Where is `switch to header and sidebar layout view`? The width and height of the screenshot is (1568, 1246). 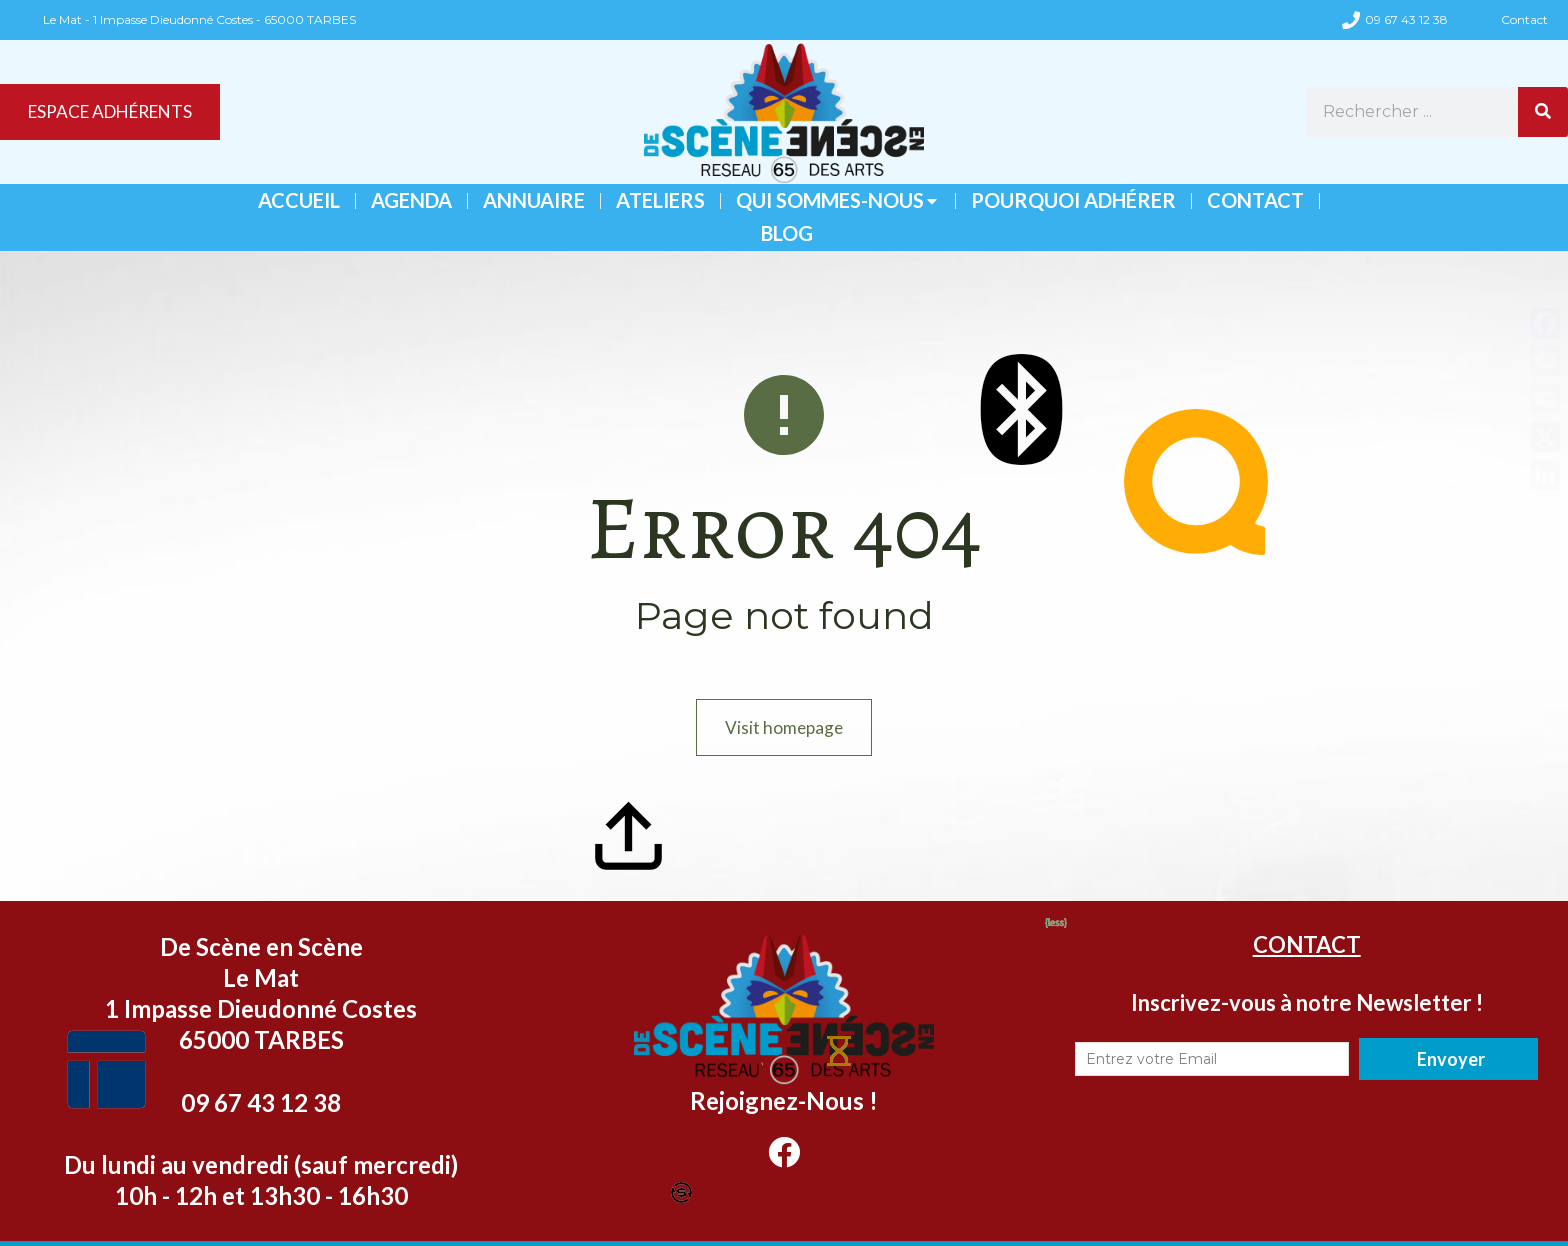
switch to header and sidebar layout view is located at coordinates (106, 1069).